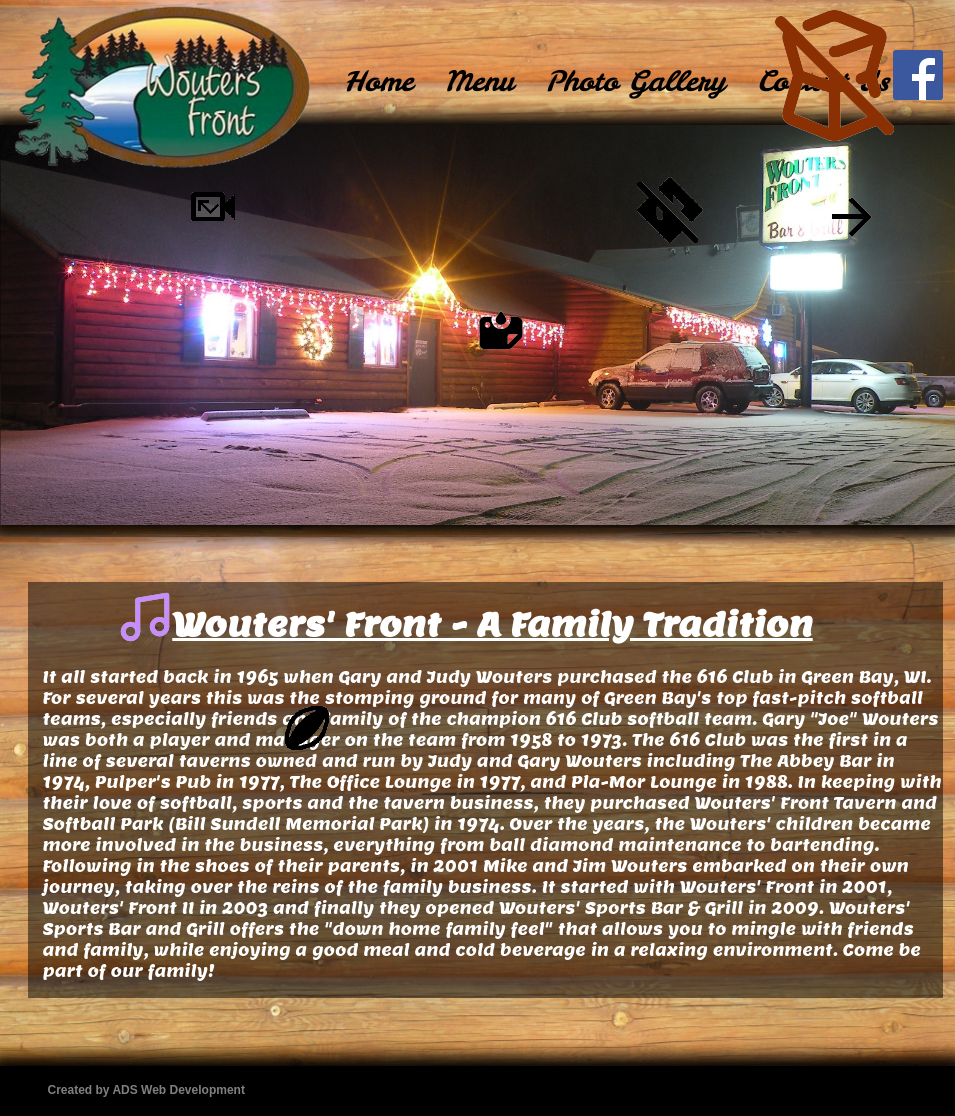 The image size is (955, 1116). I want to click on disable 3D object rendering, so click(834, 75).